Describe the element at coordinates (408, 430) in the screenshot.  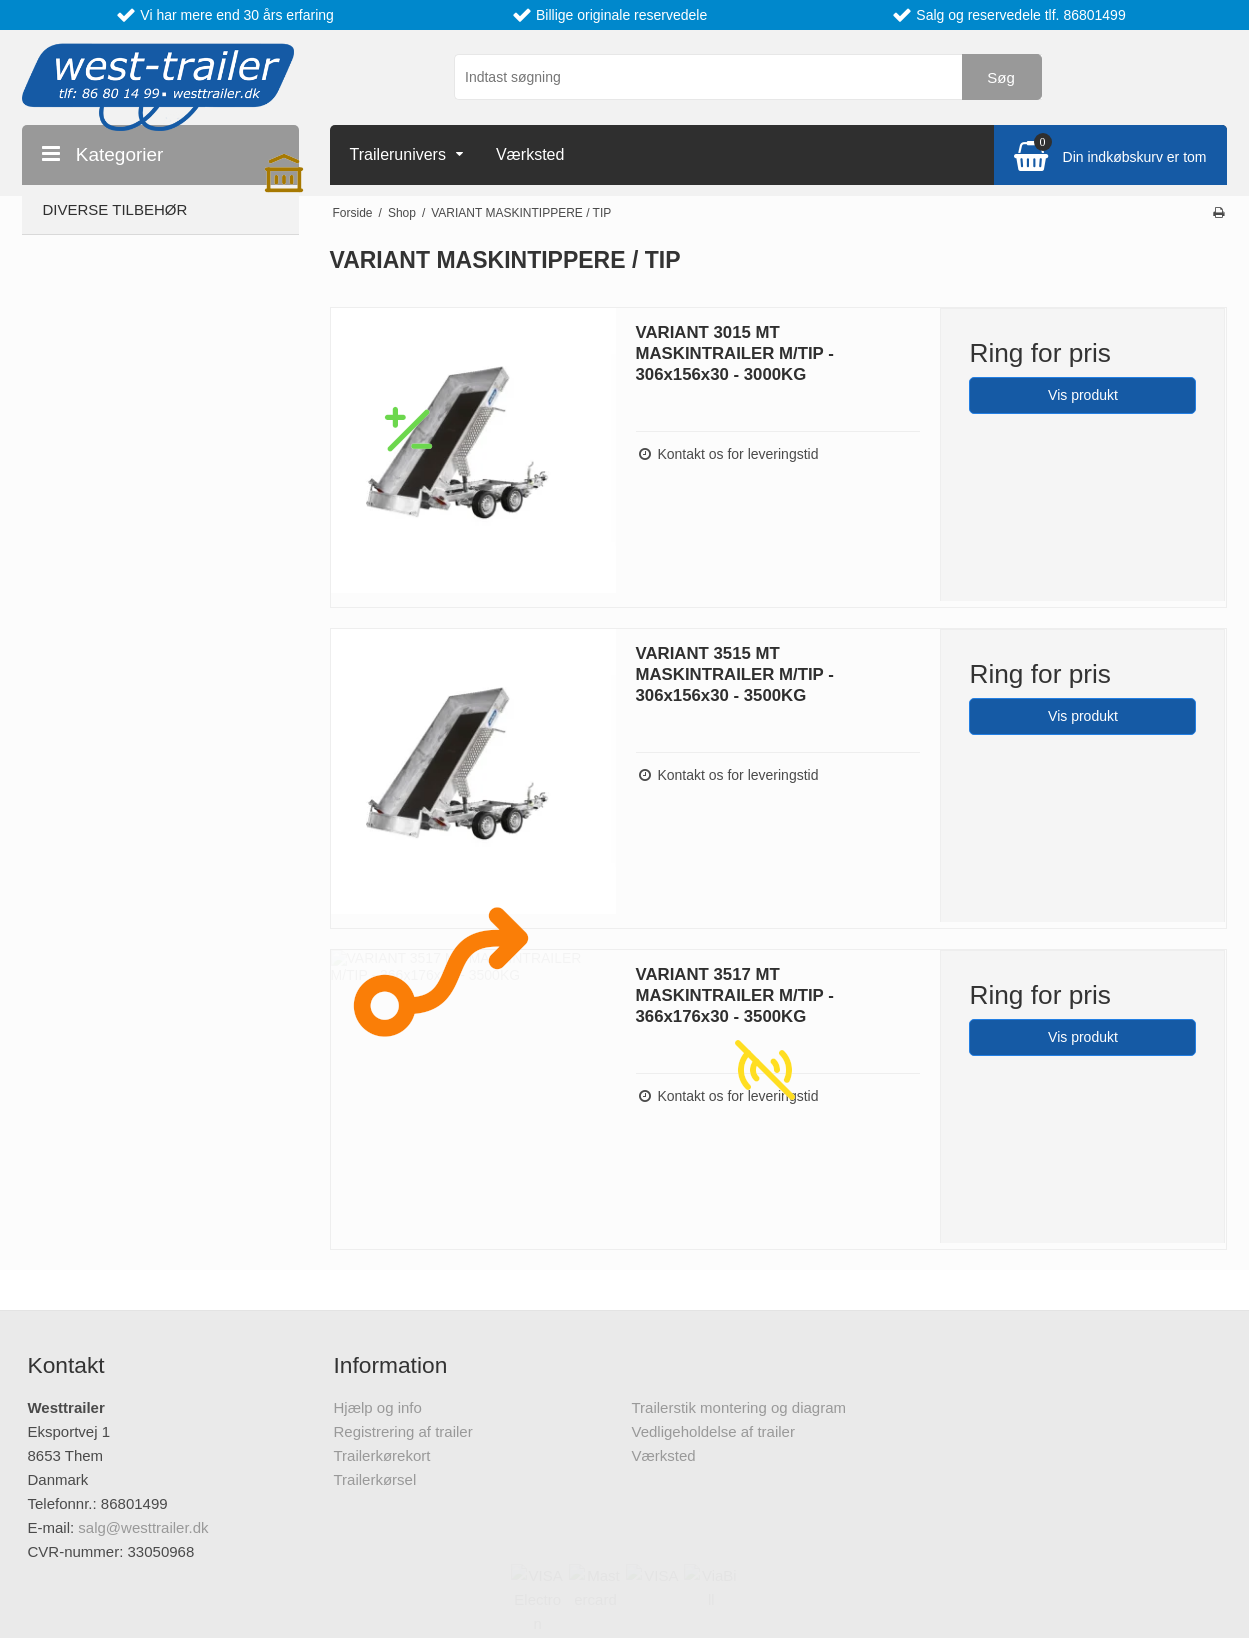
I see `toggle between adding and subtracting values` at that location.